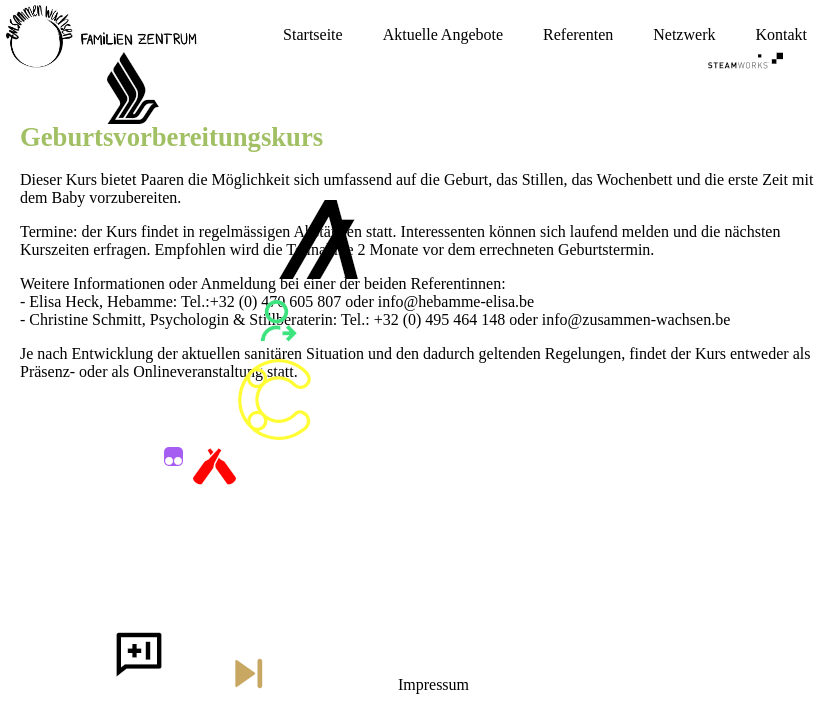 The image size is (827, 720). What do you see at coordinates (318, 239) in the screenshot?
I see `algorand cryptocurrency or blockchain platform logo` at bounding box center [318, 239].